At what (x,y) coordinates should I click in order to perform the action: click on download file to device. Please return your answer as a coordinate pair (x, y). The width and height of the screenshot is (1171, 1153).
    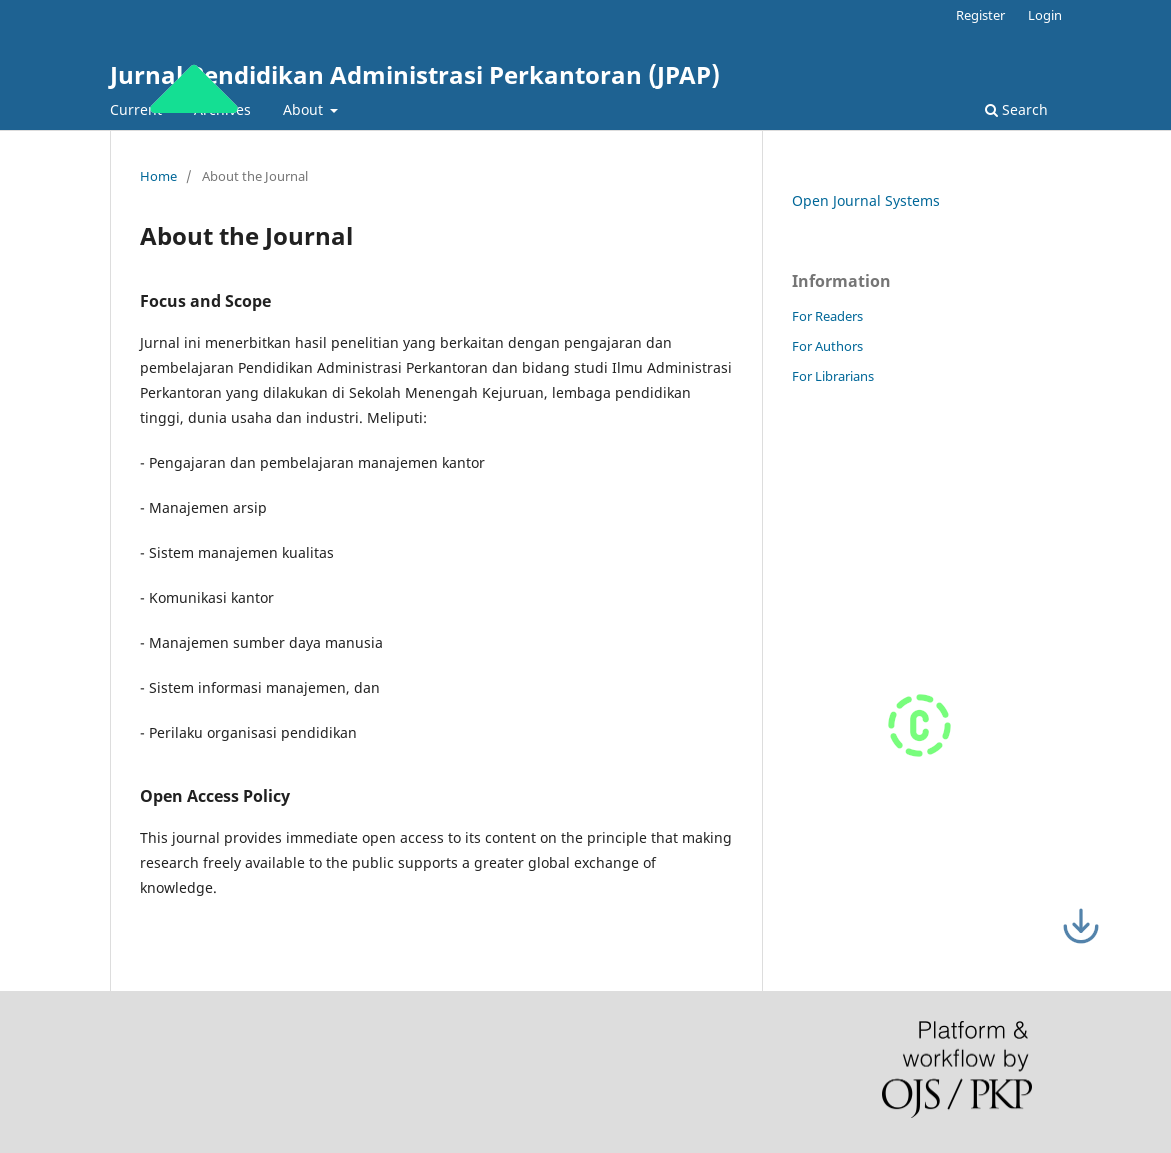
    Looking at the image, I should click on (1081, 926).